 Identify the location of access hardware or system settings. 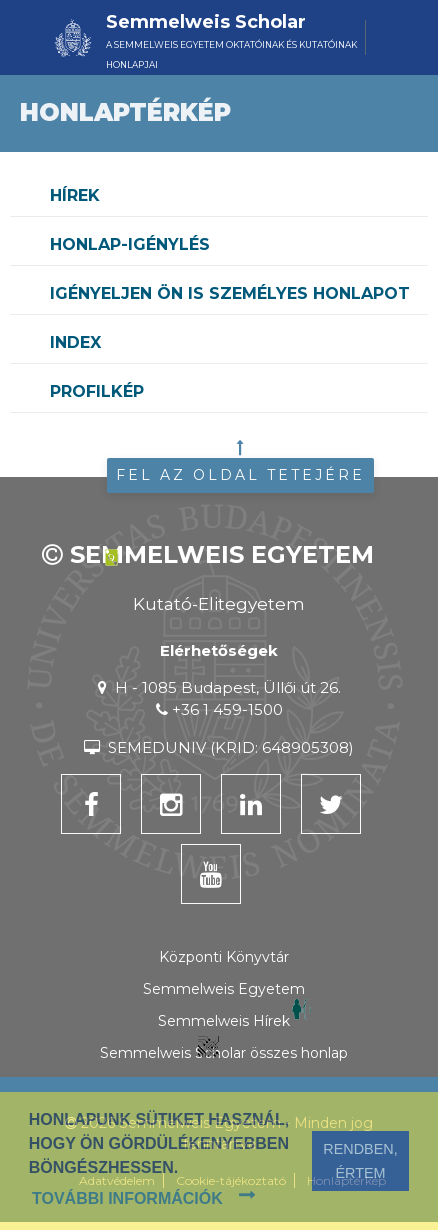
(208, 1046).